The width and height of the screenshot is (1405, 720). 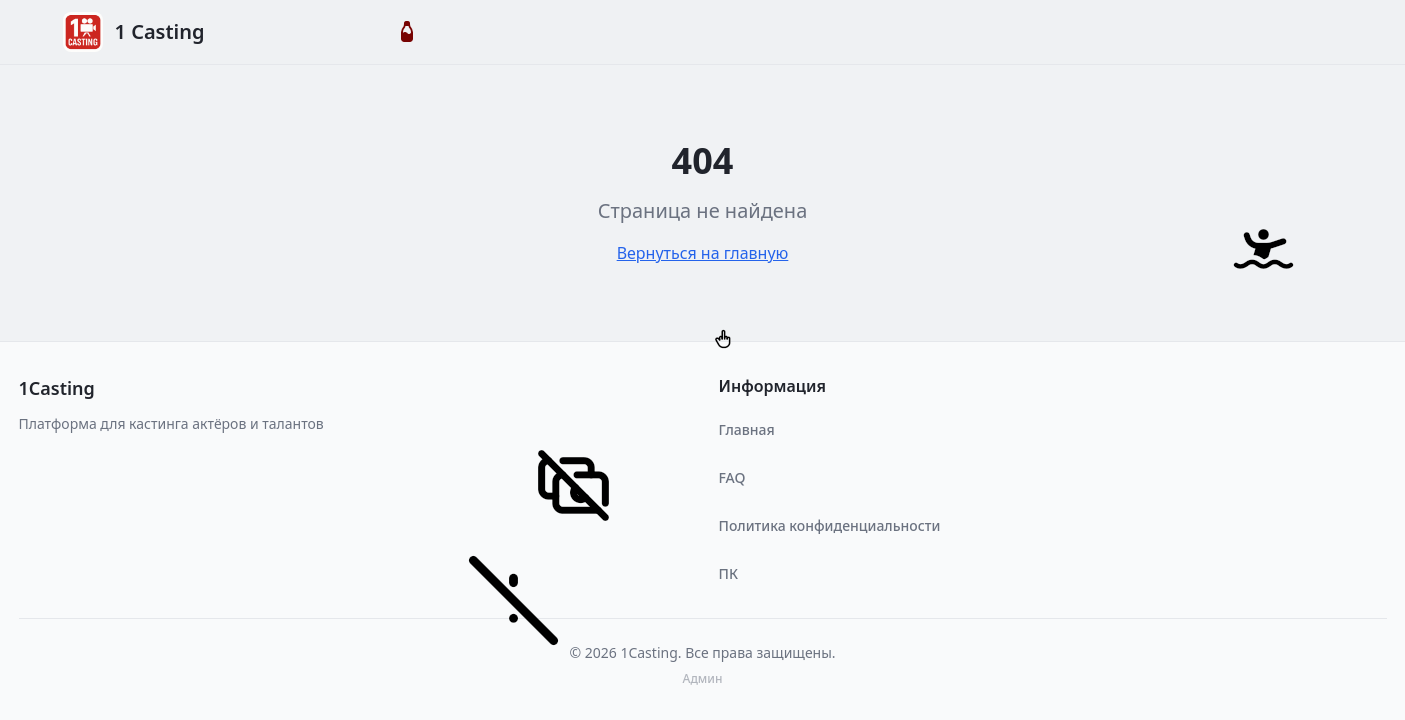 What do you see at coordinates (1263, 250) in the screenshot?
I see `indicates water safety or drowning hazard warning` at bounding box center [1263, 250].